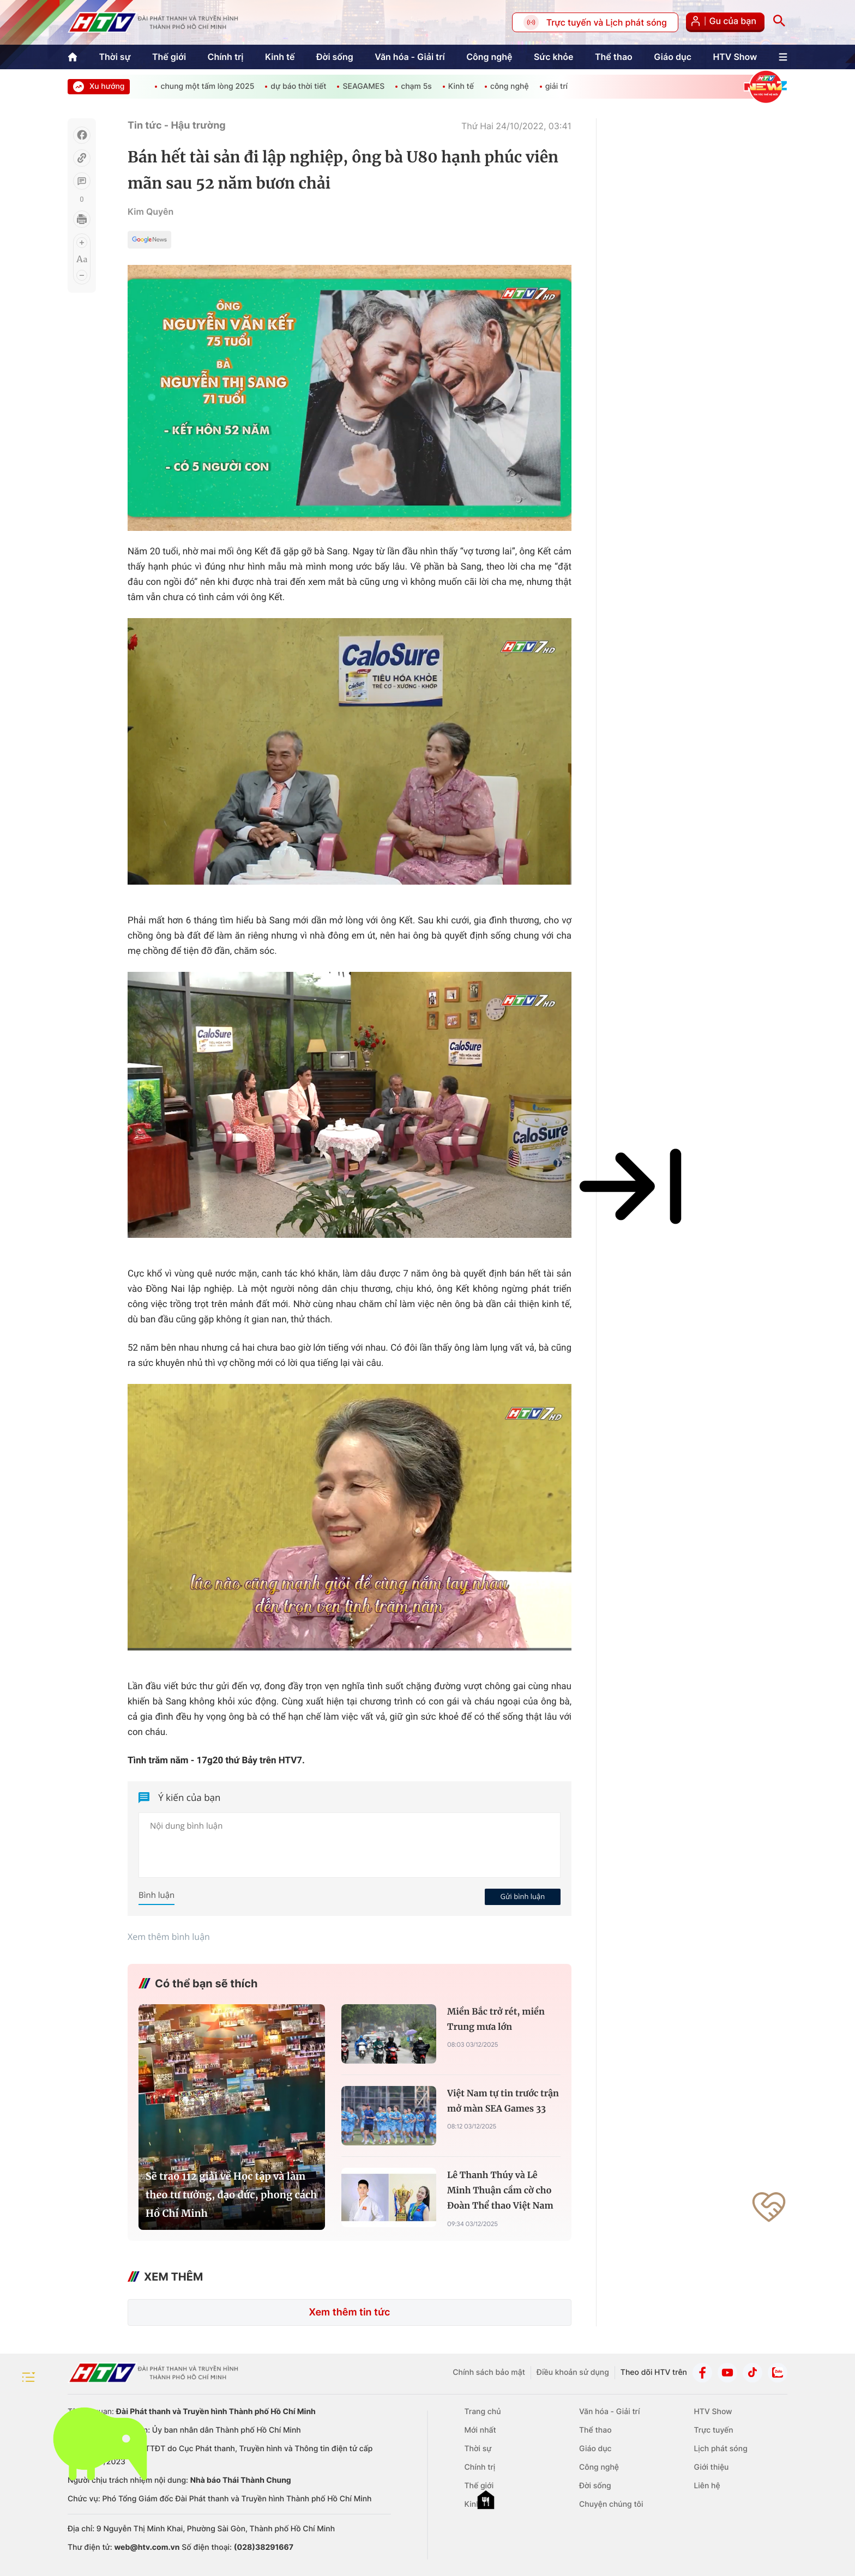 This screenshot has width=855, height=2576. What do you see at coordinates (632, 1186) in the screenshot?
I see `move item to the end of a list` at bounding box center [632, 1186].